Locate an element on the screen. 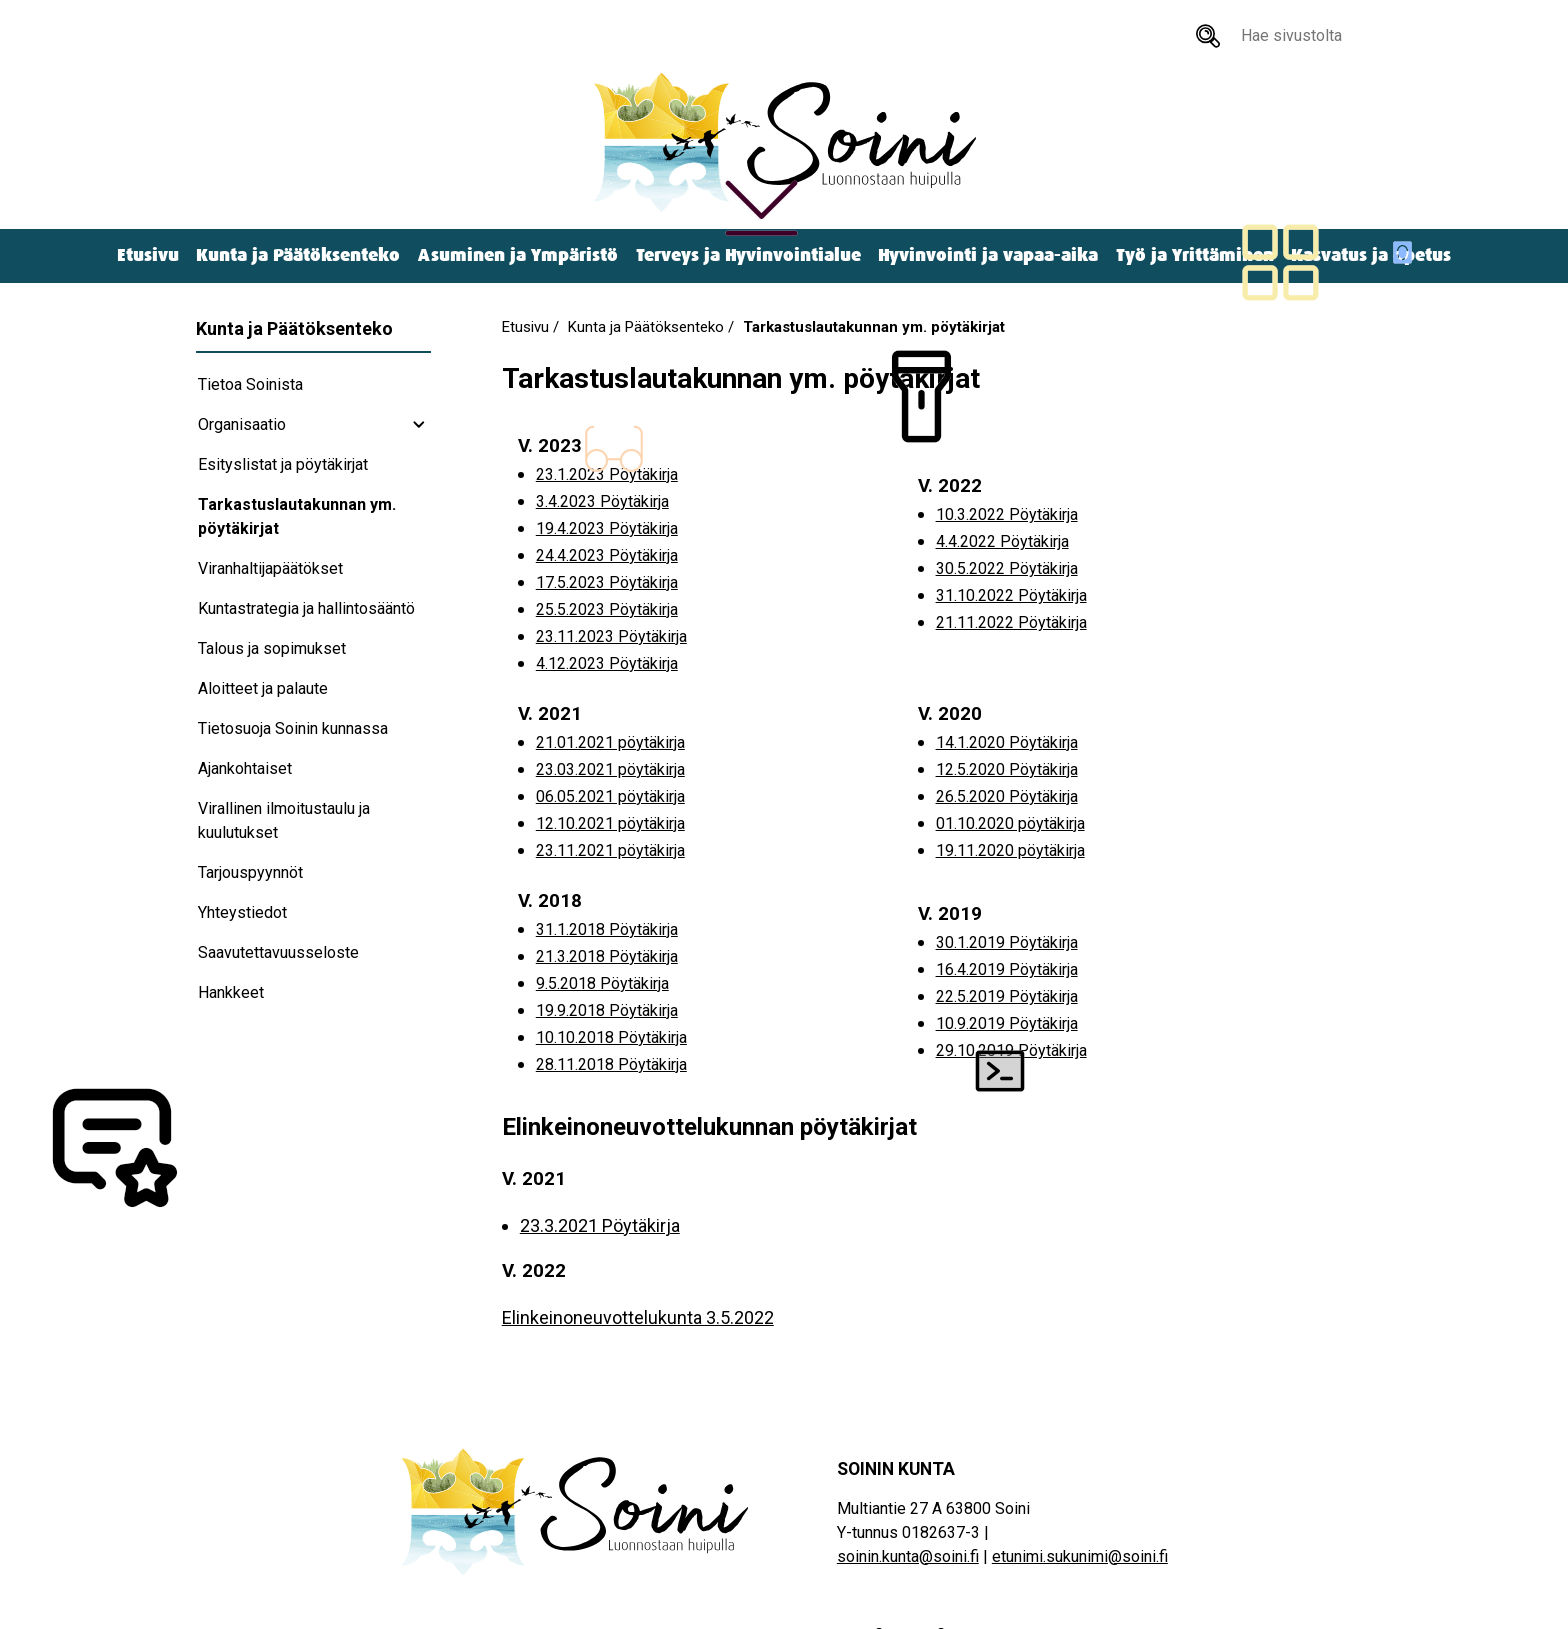 This screenshot has width=1568, height=1629. view items in grid layout is located at coordinates (1280, 262).